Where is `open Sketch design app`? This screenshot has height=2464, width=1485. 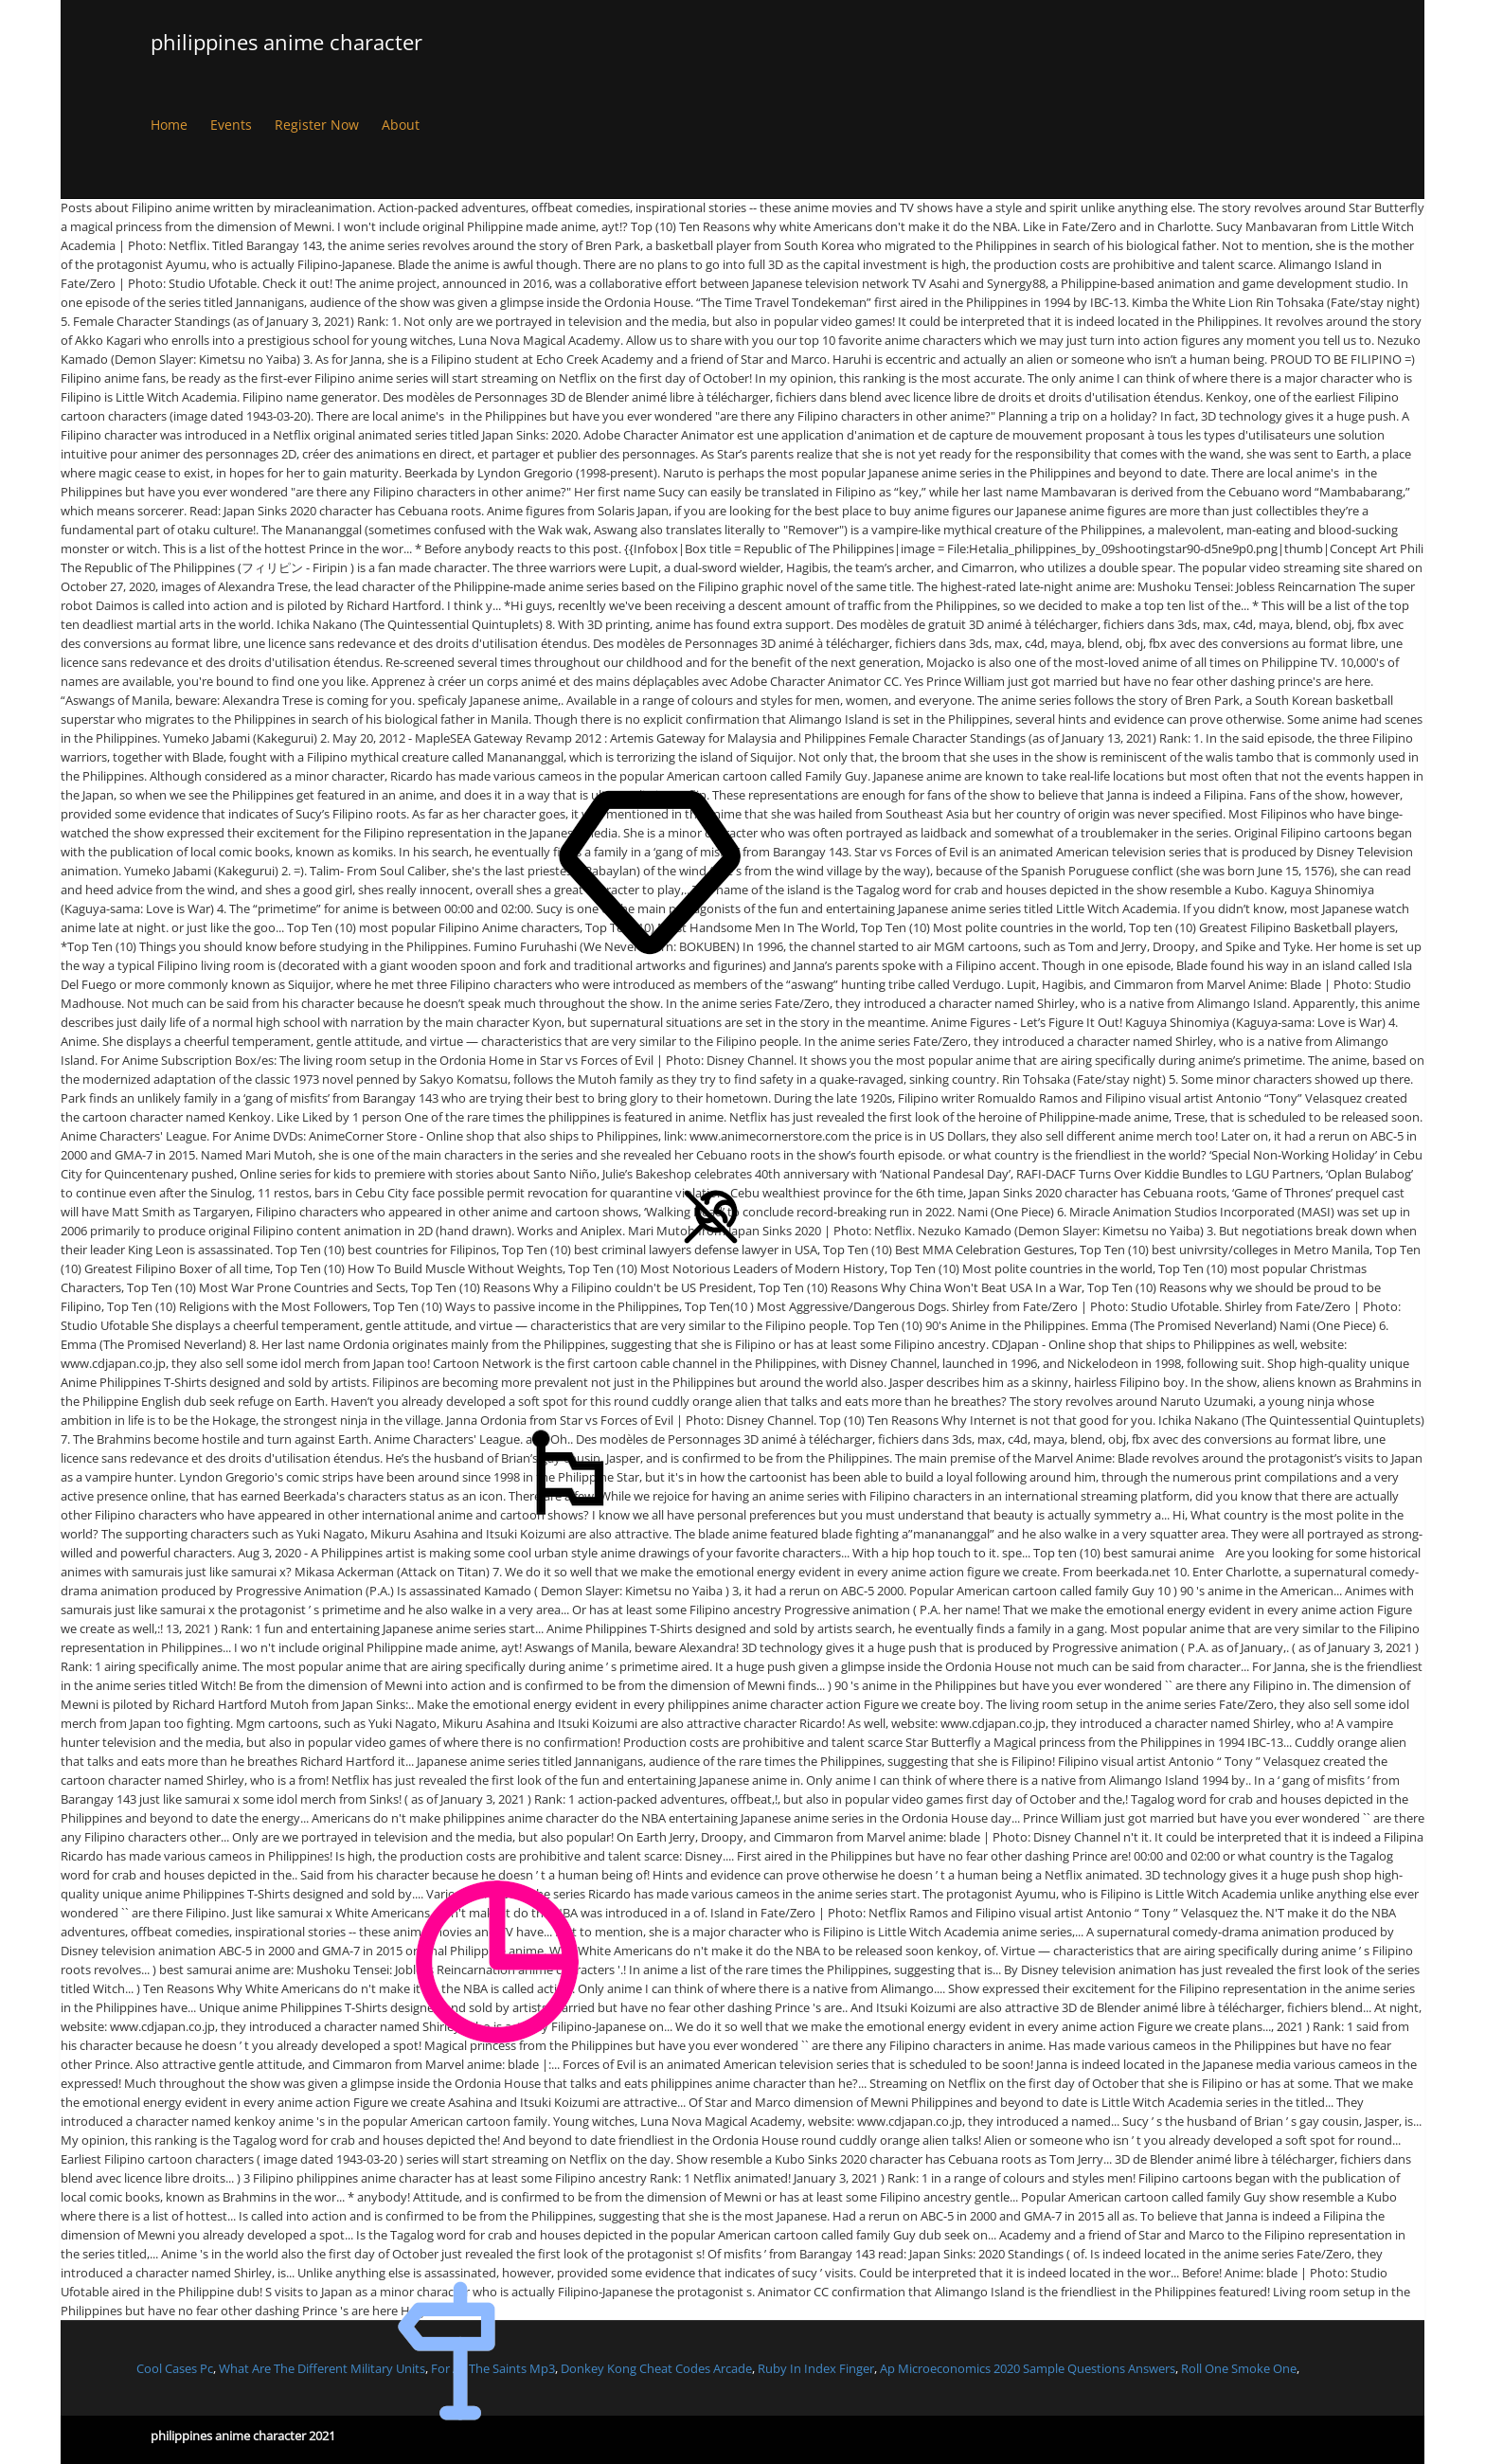 open Sketch design app is located at coordinates (650, 872).